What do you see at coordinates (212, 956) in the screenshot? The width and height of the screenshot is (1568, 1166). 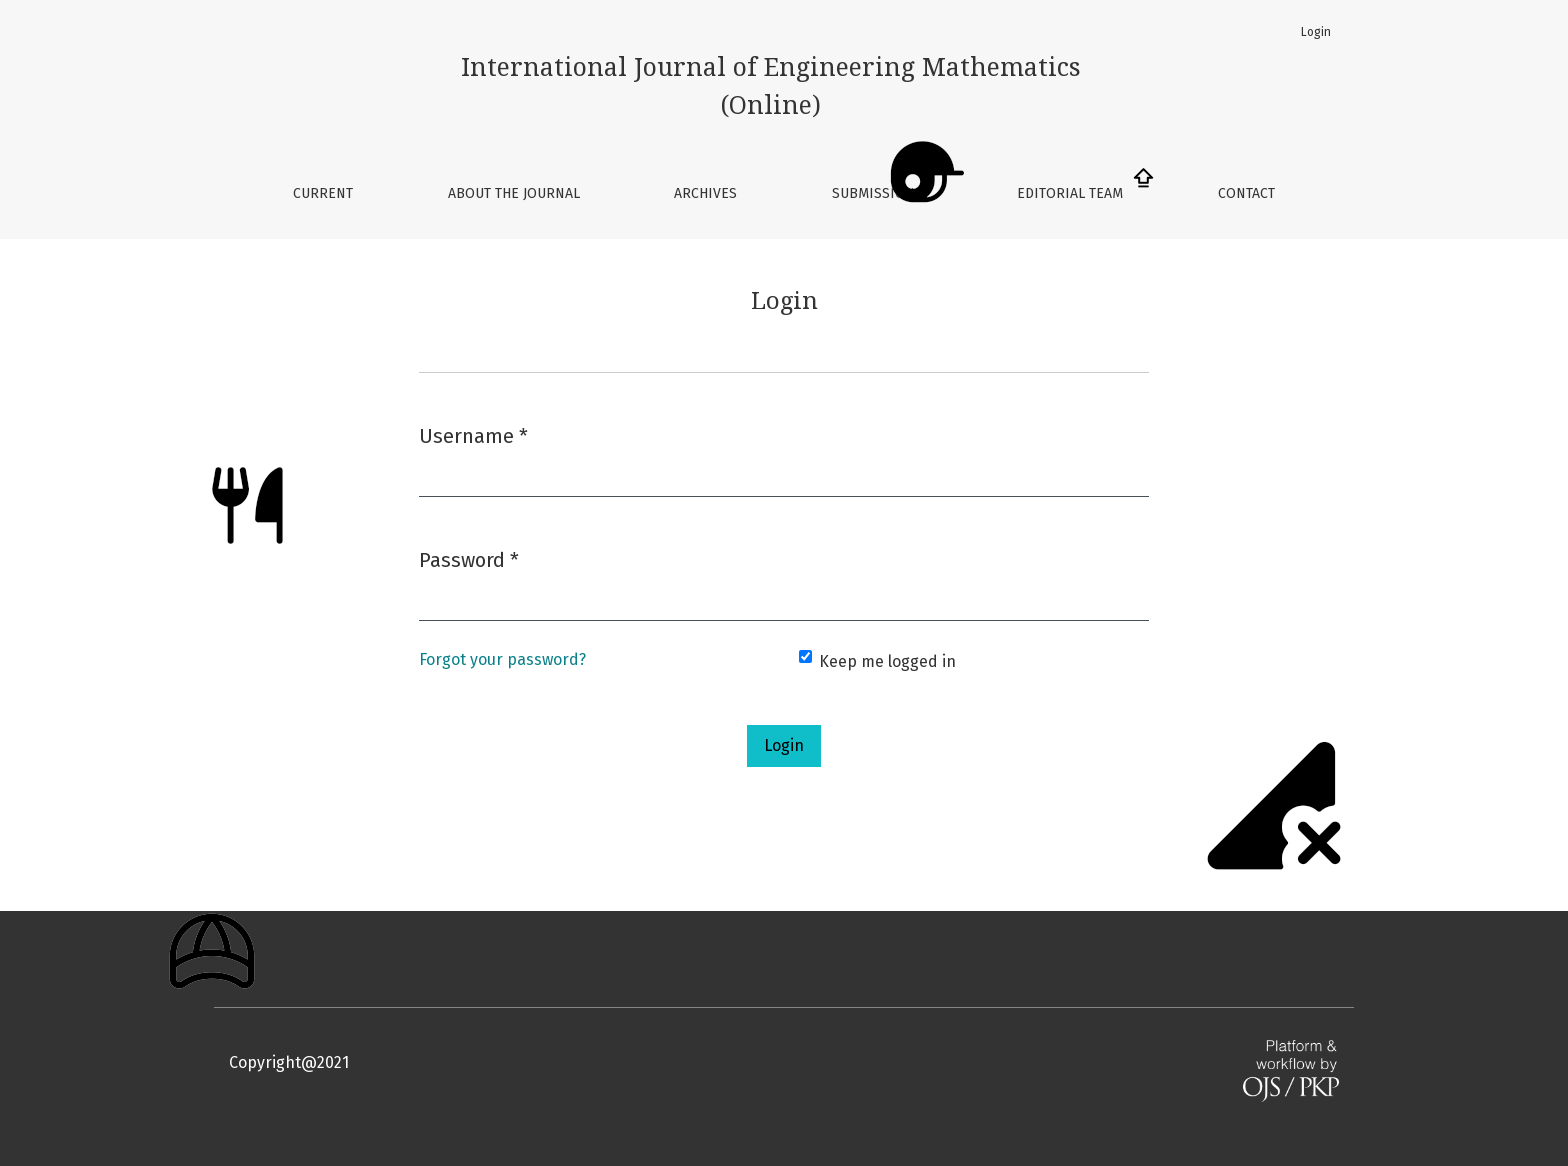 I see `browse hats or headwear category` at bounding box center [212, 956].